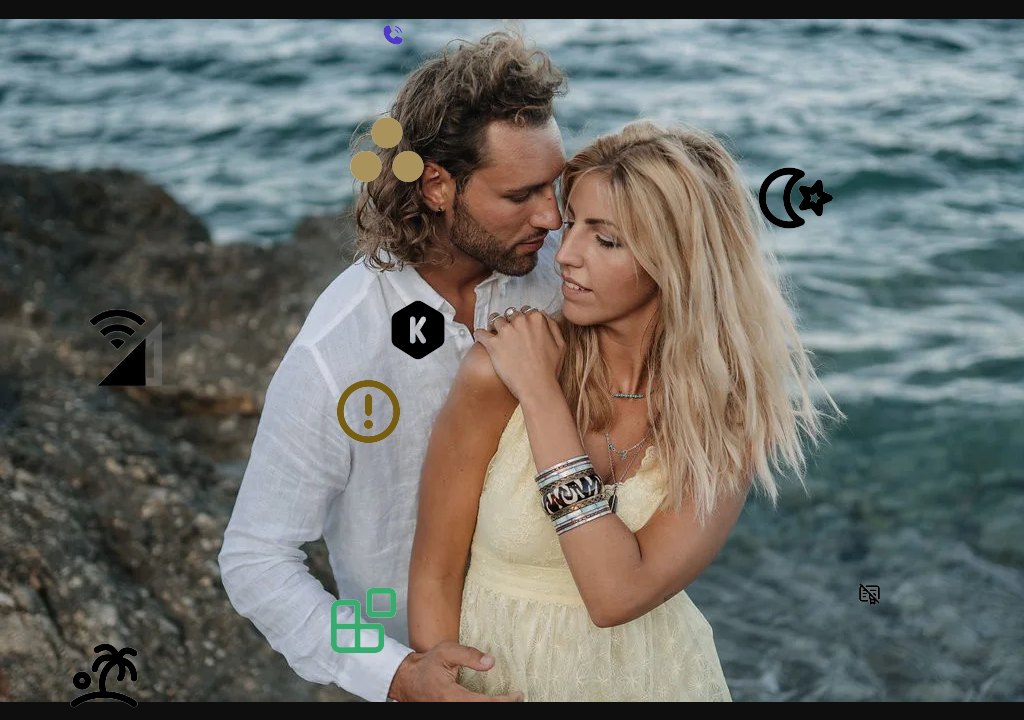 This screenshot has height=720, width=1024. What do you see at coordinates (393, 34) in the screenshot?
I see `make a phone call` at bounding box center [393, 34].